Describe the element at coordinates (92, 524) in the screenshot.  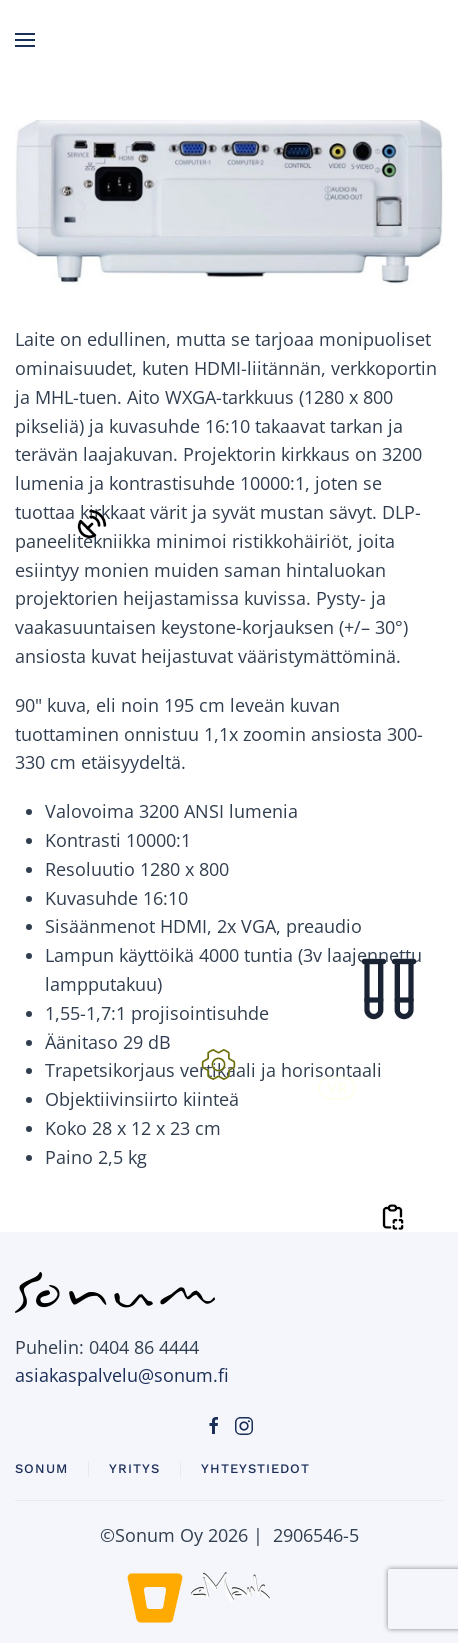
I see `access satellite or broadcast settings` at that location.